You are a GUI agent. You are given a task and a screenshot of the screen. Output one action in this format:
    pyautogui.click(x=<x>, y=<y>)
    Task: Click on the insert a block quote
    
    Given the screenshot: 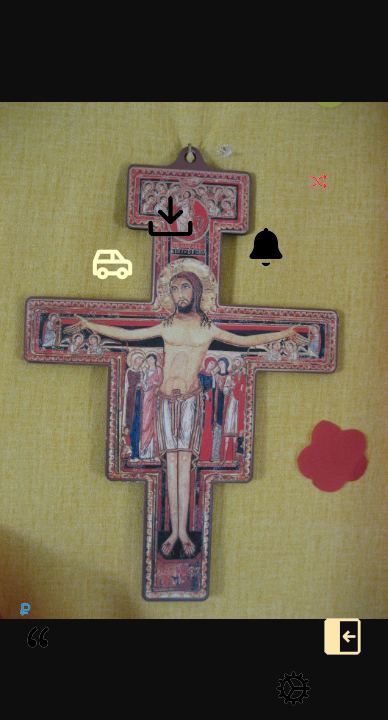 What is the action you would take?
    pyautogui.click(x=39, y=637)
    